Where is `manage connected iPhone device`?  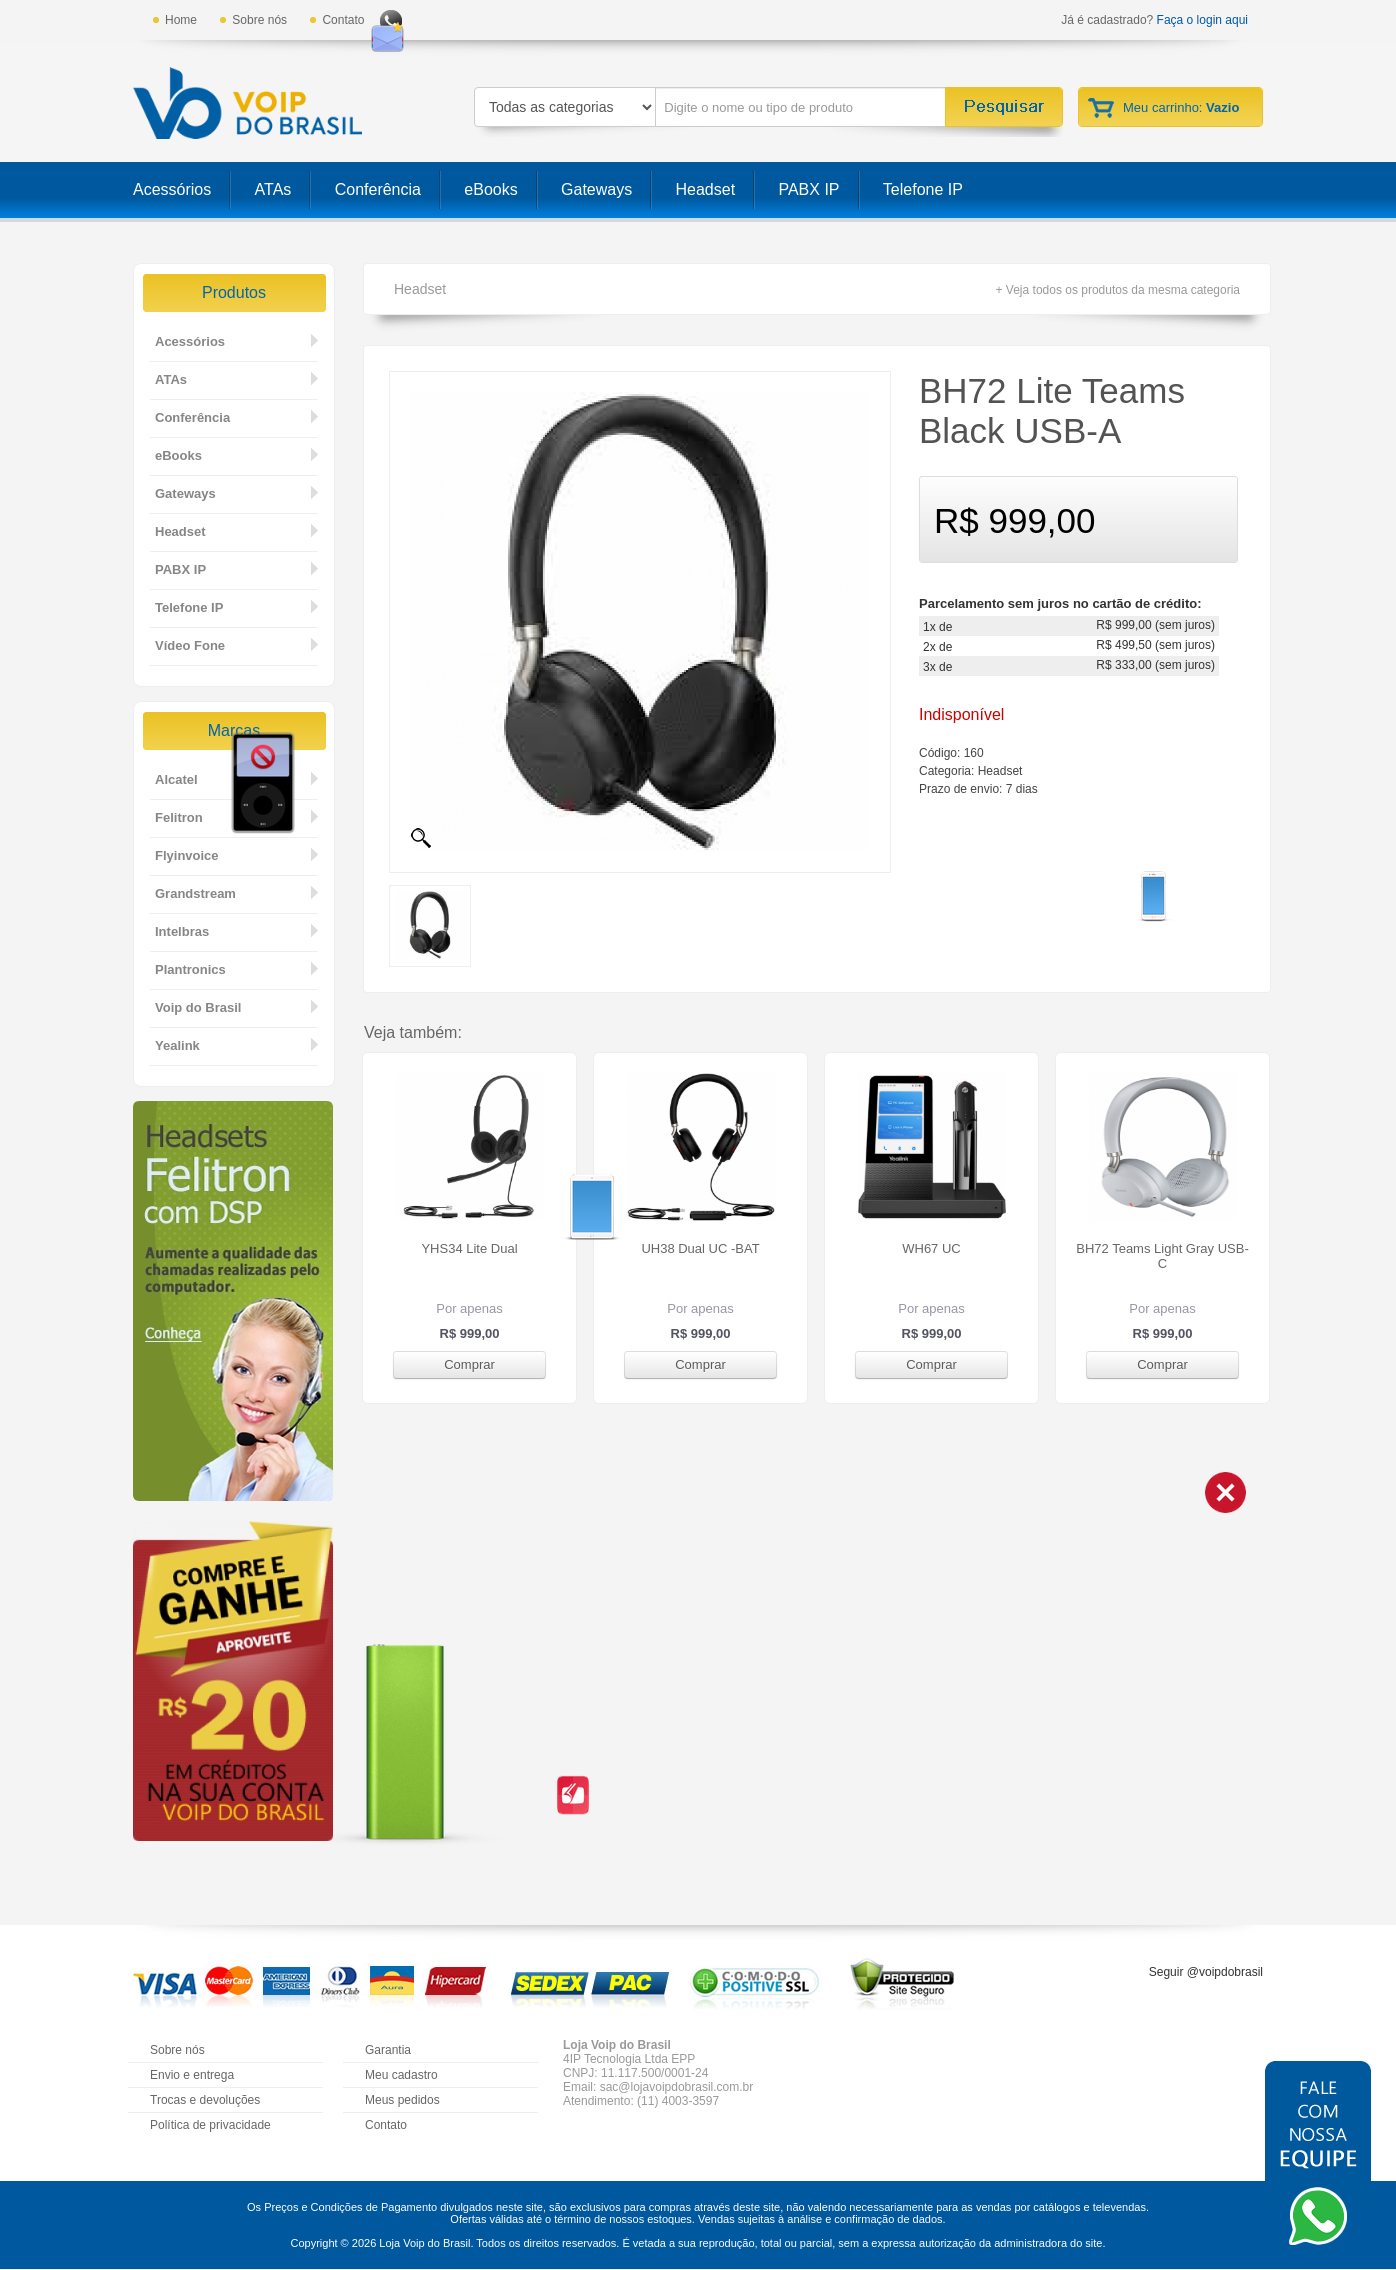
manage connected iPhone device is located at coordinates (1153, 896).